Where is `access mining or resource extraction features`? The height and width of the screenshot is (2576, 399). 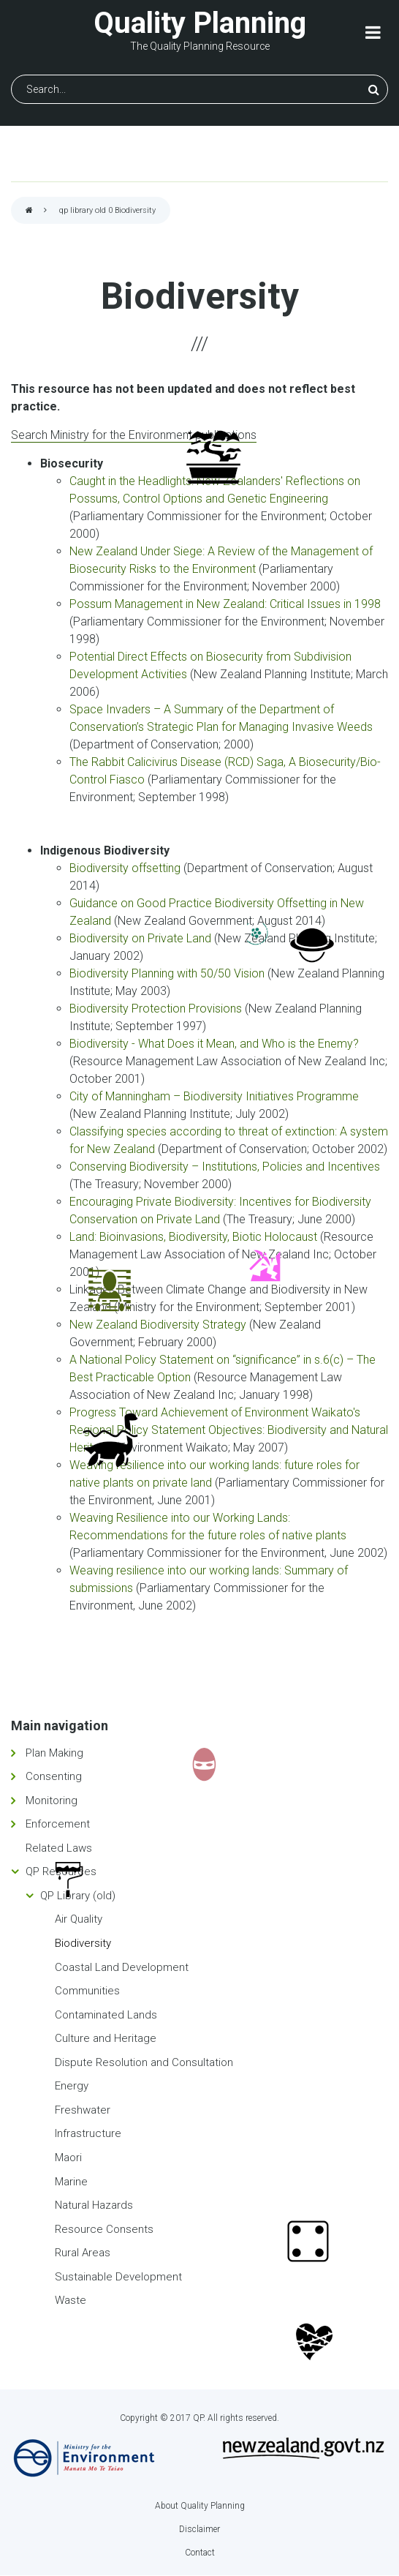 access mining or resource extraction features is located at coordinates (265, 1266).